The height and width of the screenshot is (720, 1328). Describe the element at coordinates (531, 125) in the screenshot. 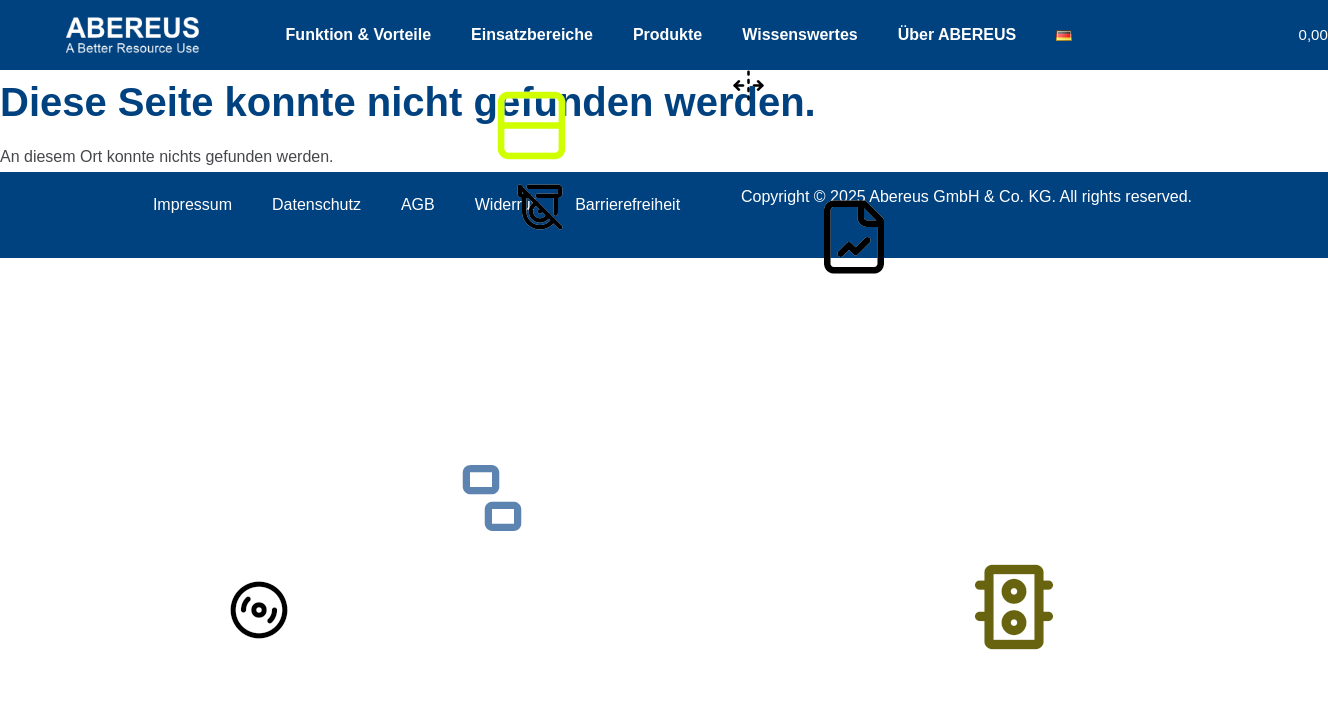

I see `switch to two-row layout view` at that location.